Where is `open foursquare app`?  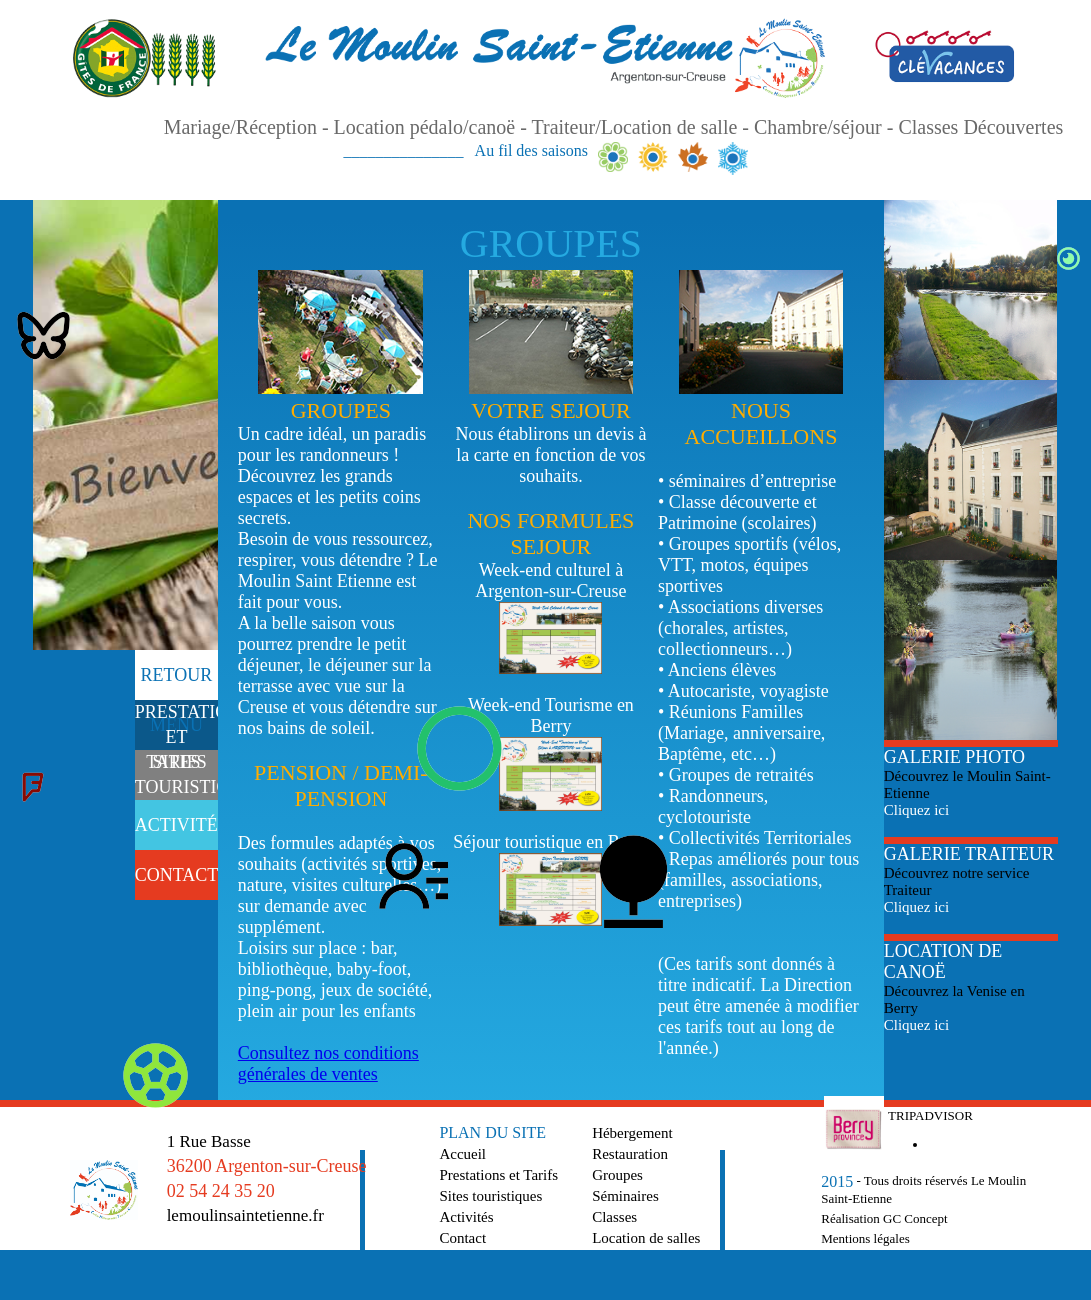 open foursquare app is located at coordinates (33, 787).